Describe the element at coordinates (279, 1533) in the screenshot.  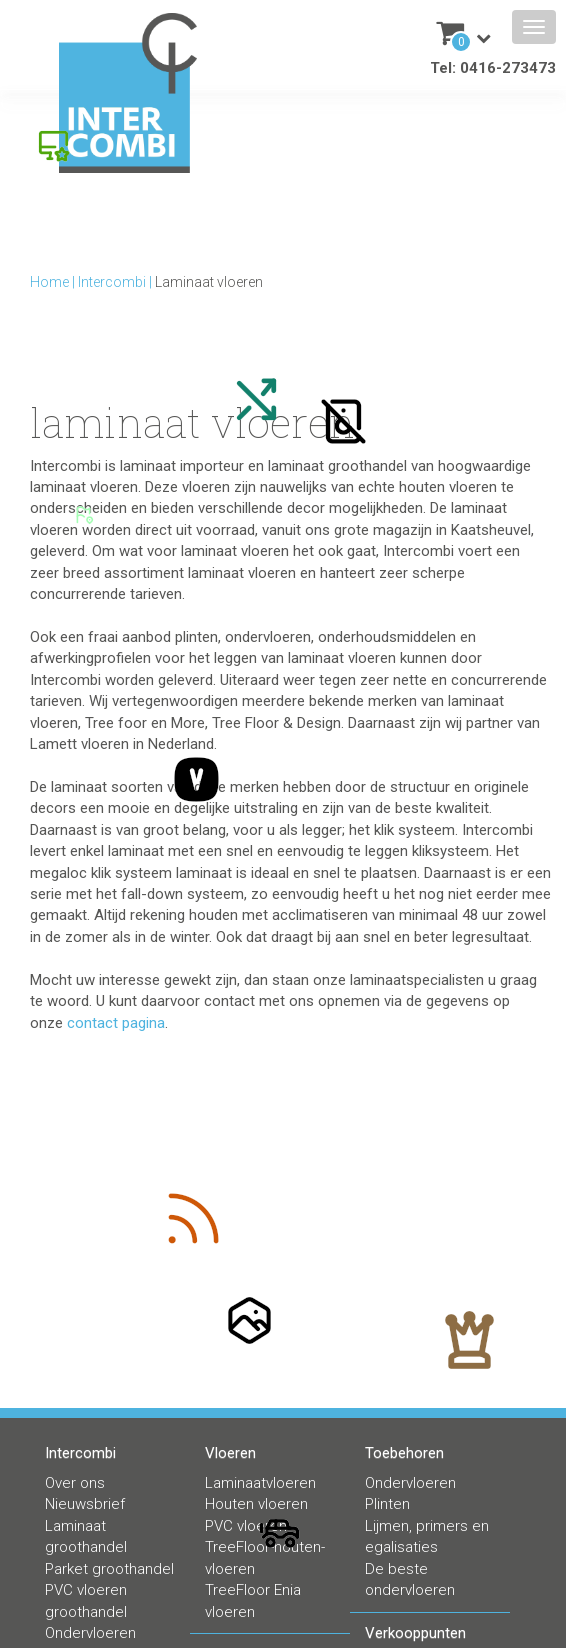
I see `select SUV as vehicle type` at that location.